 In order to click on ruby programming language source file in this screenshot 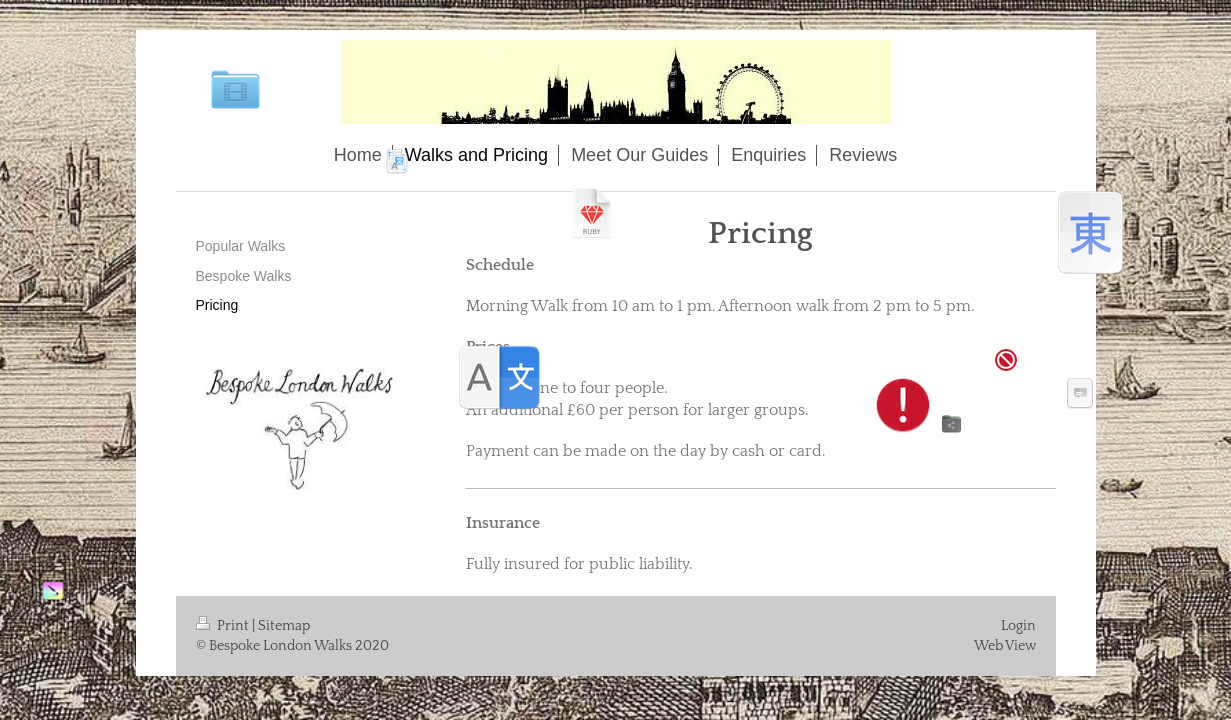, I will do `click(592, 214)`.